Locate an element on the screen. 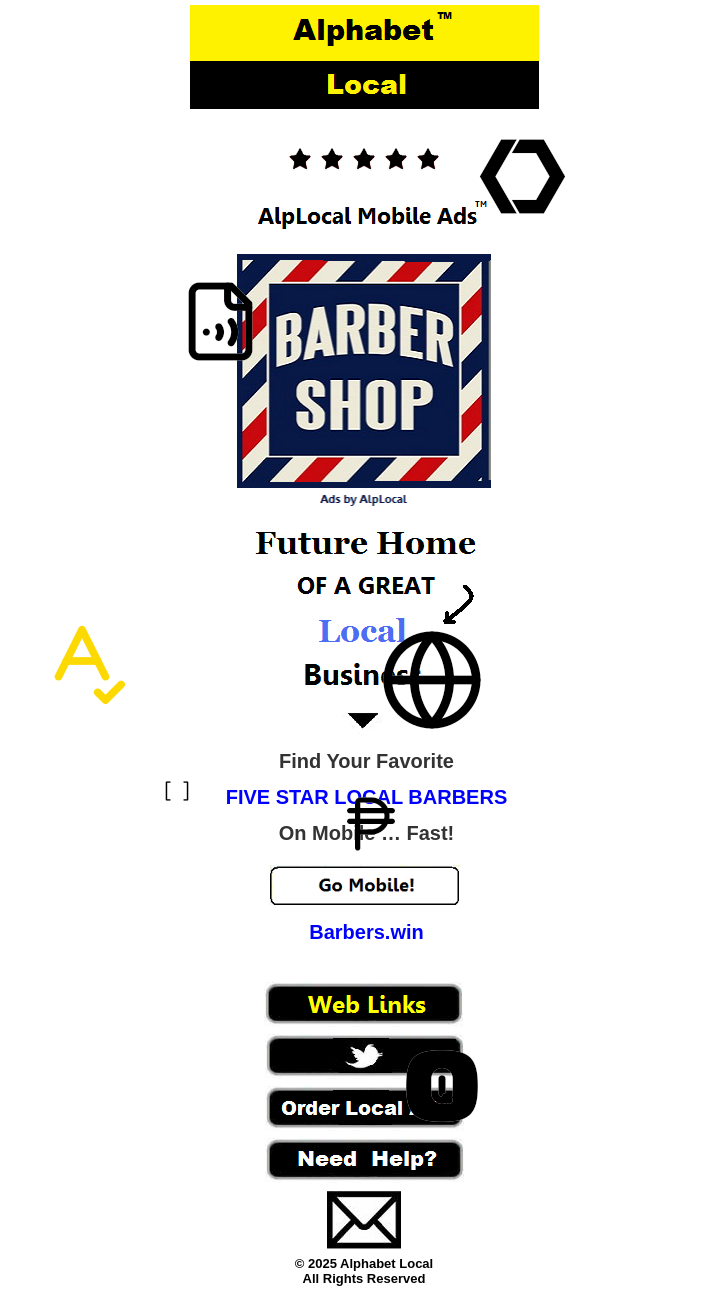 This screenshot has width=728, height=1299. web components logo is located at coordinates (522, 176).